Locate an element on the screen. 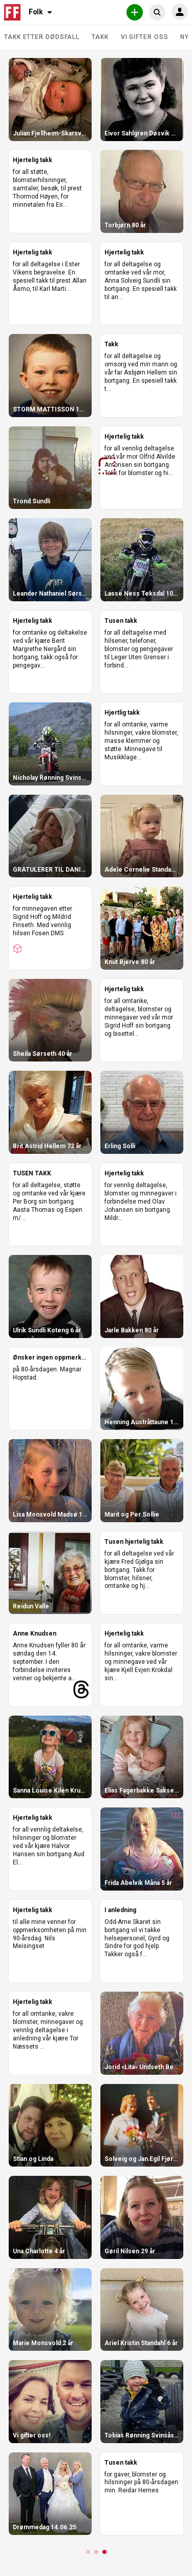 The width and height of the screenshot is (192, 2576). view package dependencies is located at coordinates (28, 73).